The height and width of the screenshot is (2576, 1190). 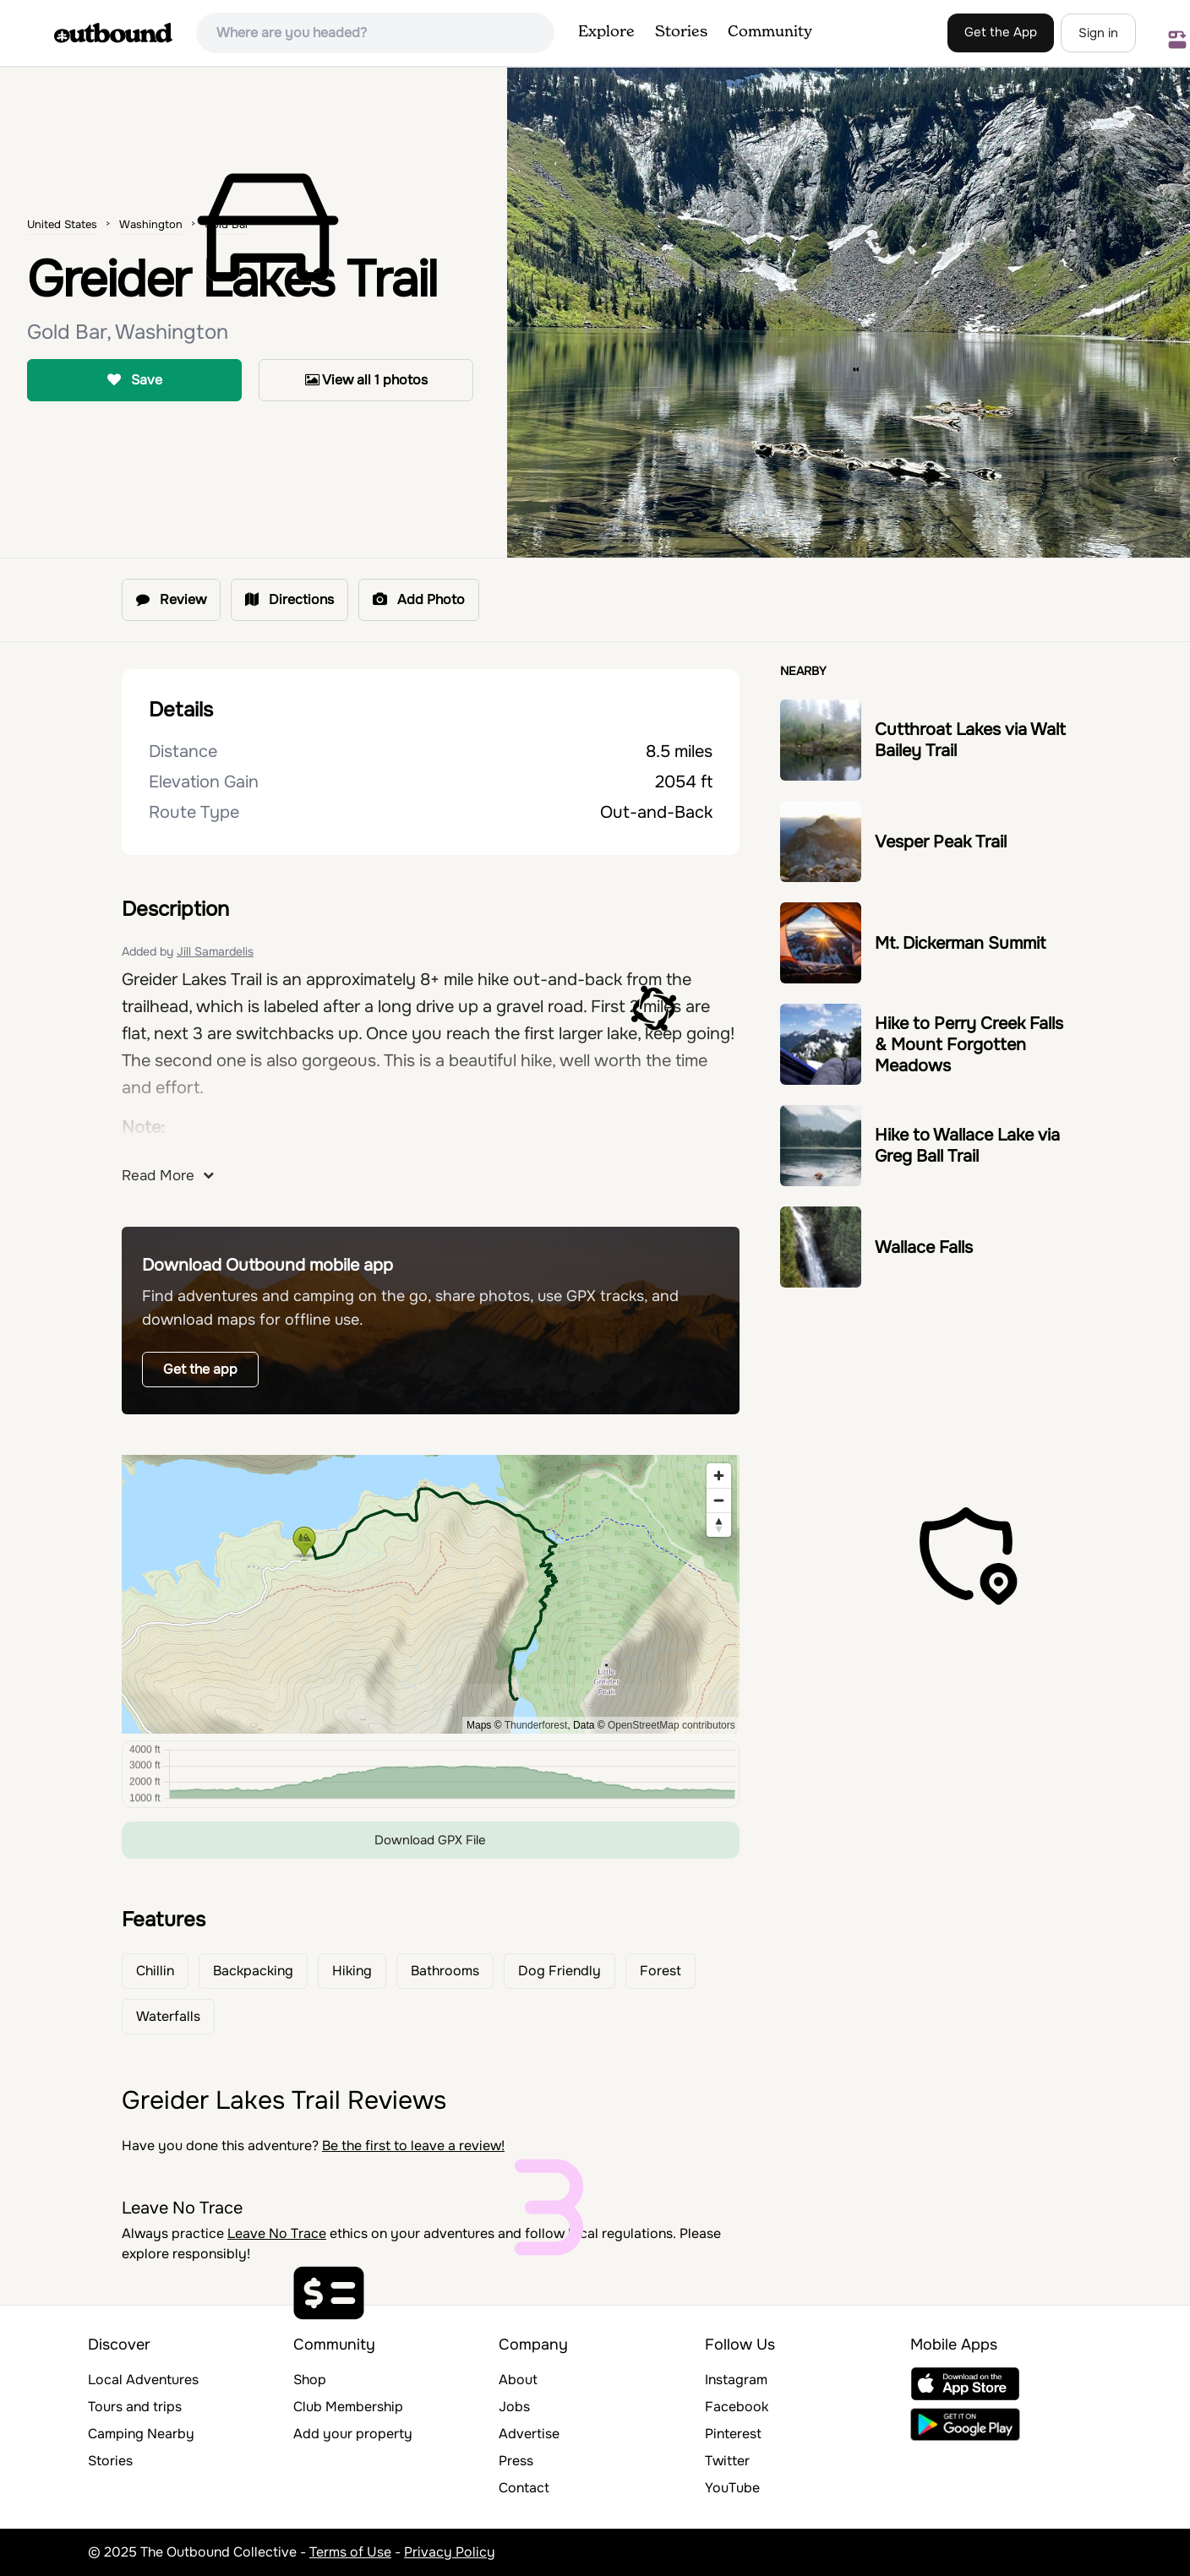 What do you see at coordinates (549, 2207) in the screenshot?
I see `indicates the number 3 in a list or count` at bounding box center [549, 2207].